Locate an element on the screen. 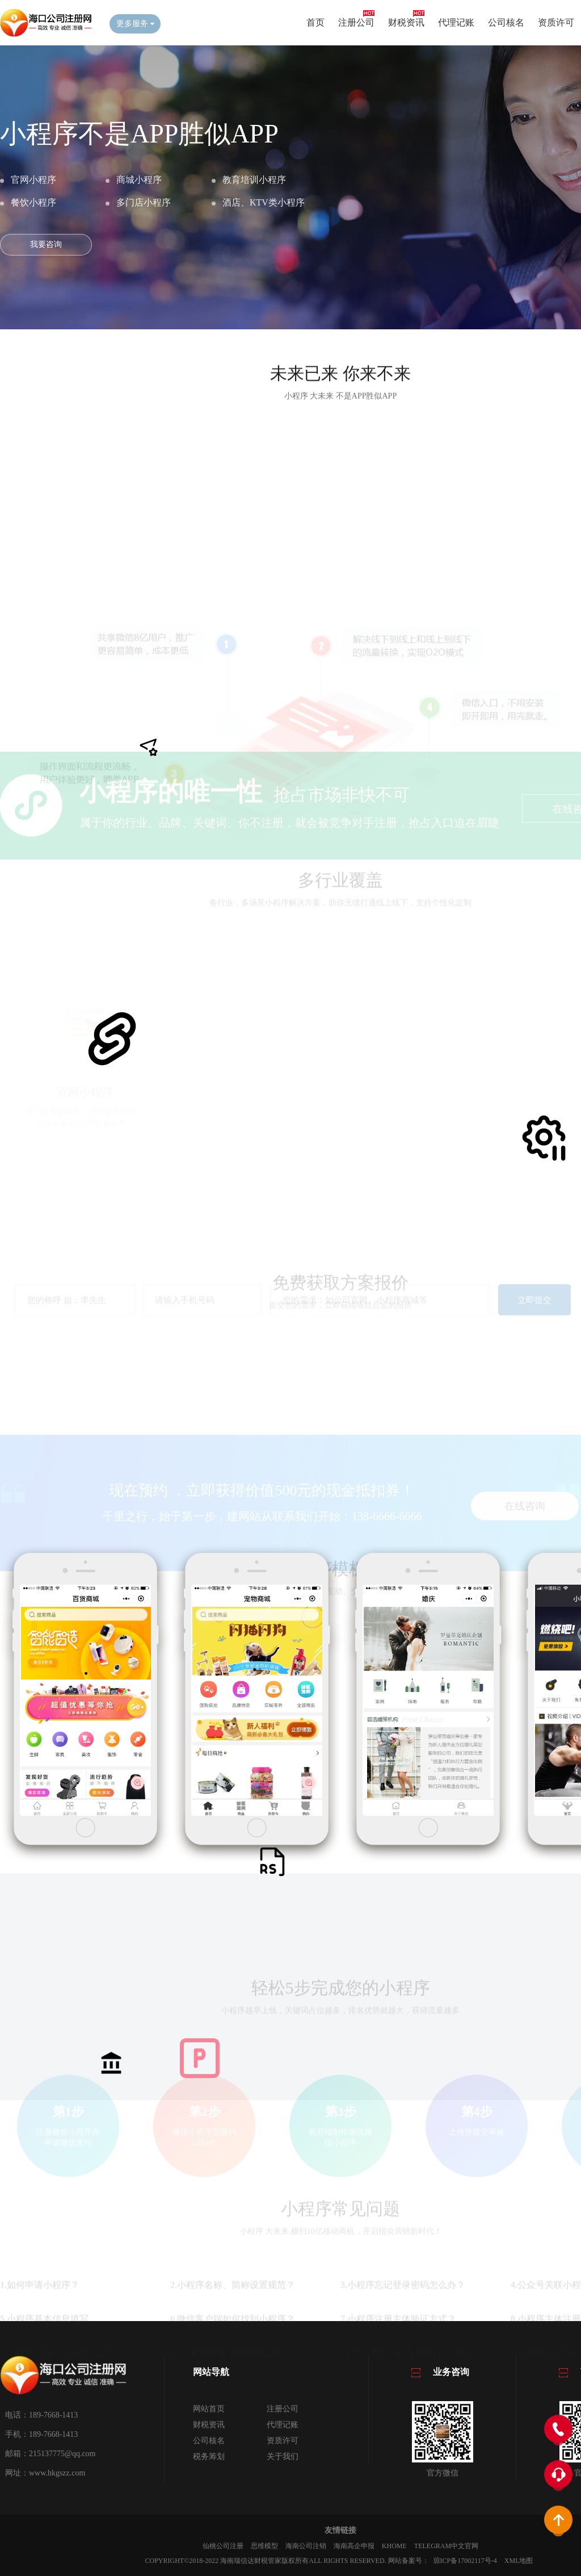  pause settings synchronization is located at coordinates (544, 1137).